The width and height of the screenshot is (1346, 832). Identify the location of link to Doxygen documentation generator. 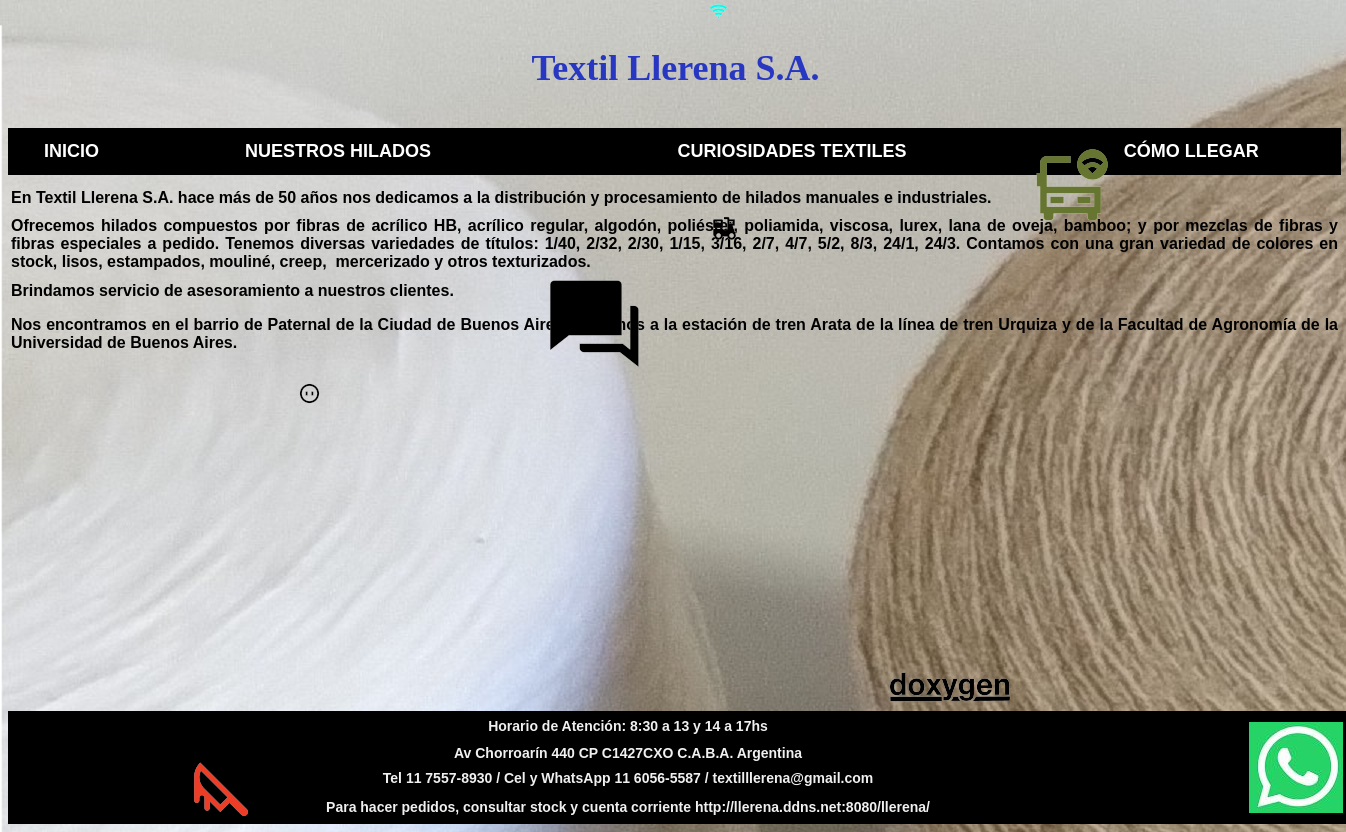
(950, 687).